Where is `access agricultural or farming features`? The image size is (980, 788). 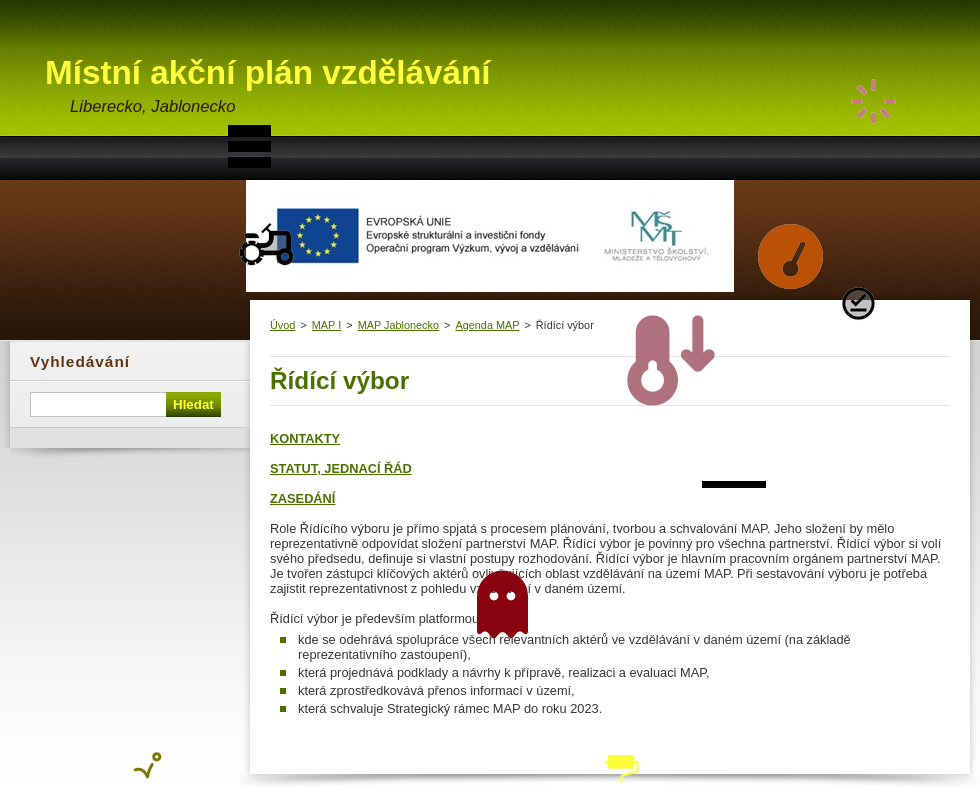
access agricultural or farming features is located at coordinates (266, 245).